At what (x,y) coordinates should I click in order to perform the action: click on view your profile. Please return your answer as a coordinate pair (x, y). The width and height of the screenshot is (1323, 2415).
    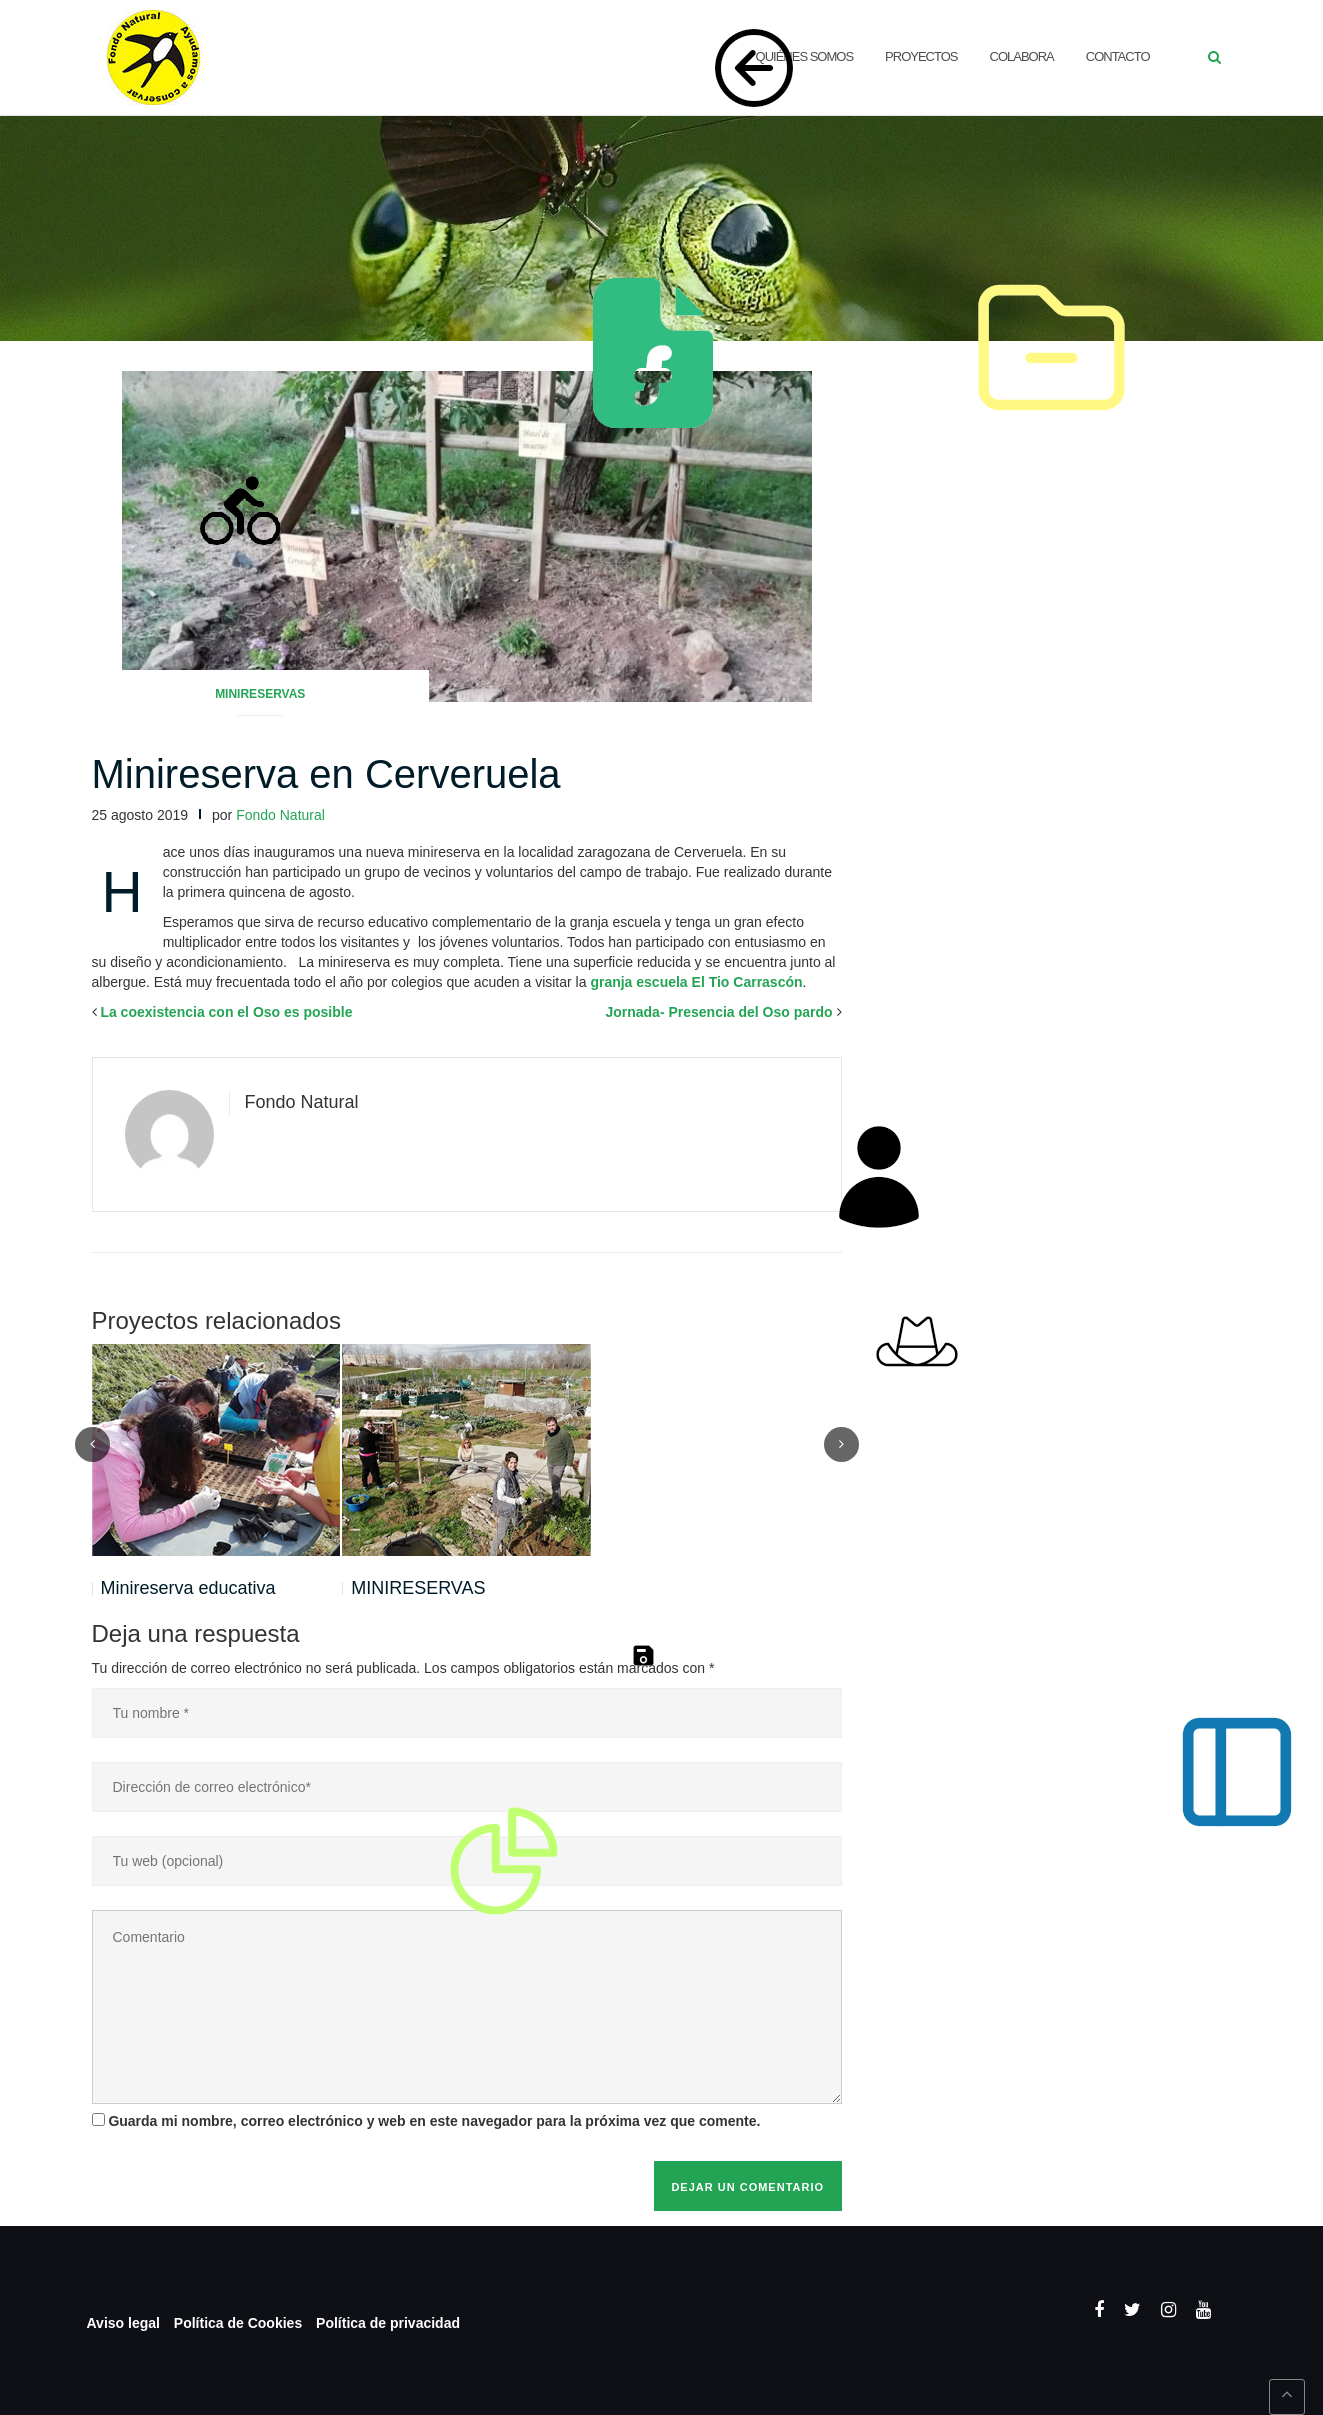
    Looking at the image, I should click on (879, 1177).